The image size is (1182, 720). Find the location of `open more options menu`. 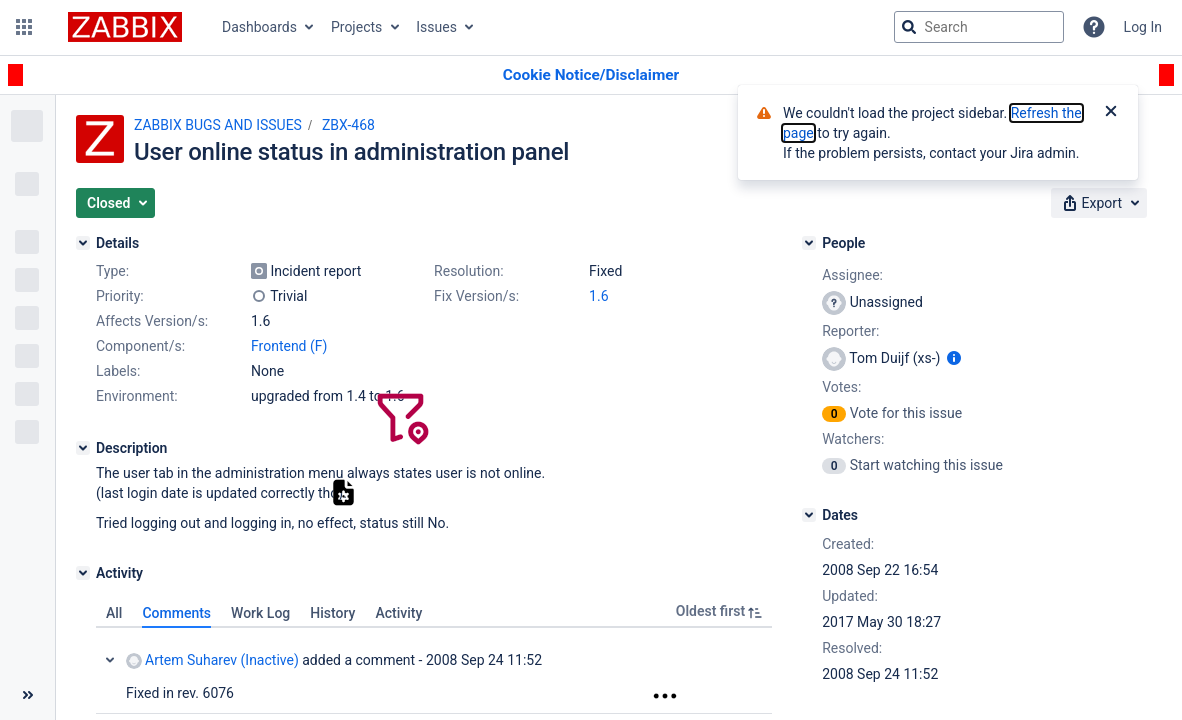

open more options menu is located at coordinates (665, 696).